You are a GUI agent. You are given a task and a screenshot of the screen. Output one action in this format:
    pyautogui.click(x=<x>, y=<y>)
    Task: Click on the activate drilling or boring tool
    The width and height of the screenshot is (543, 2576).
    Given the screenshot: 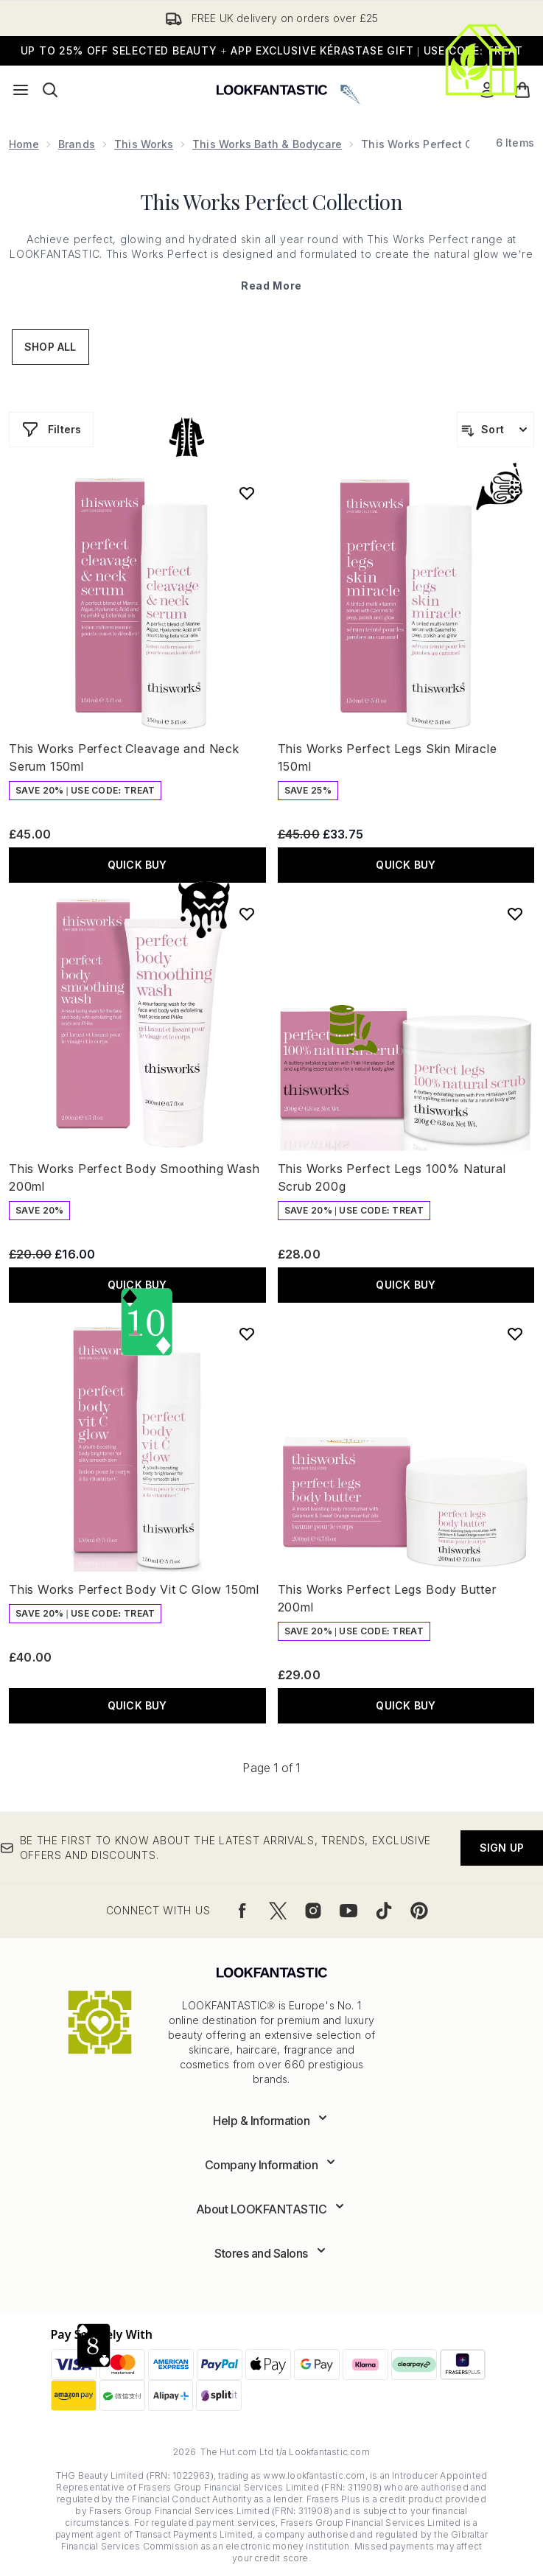 What is the action you would take?
    pyautogui.click(x=350, y=94)
    